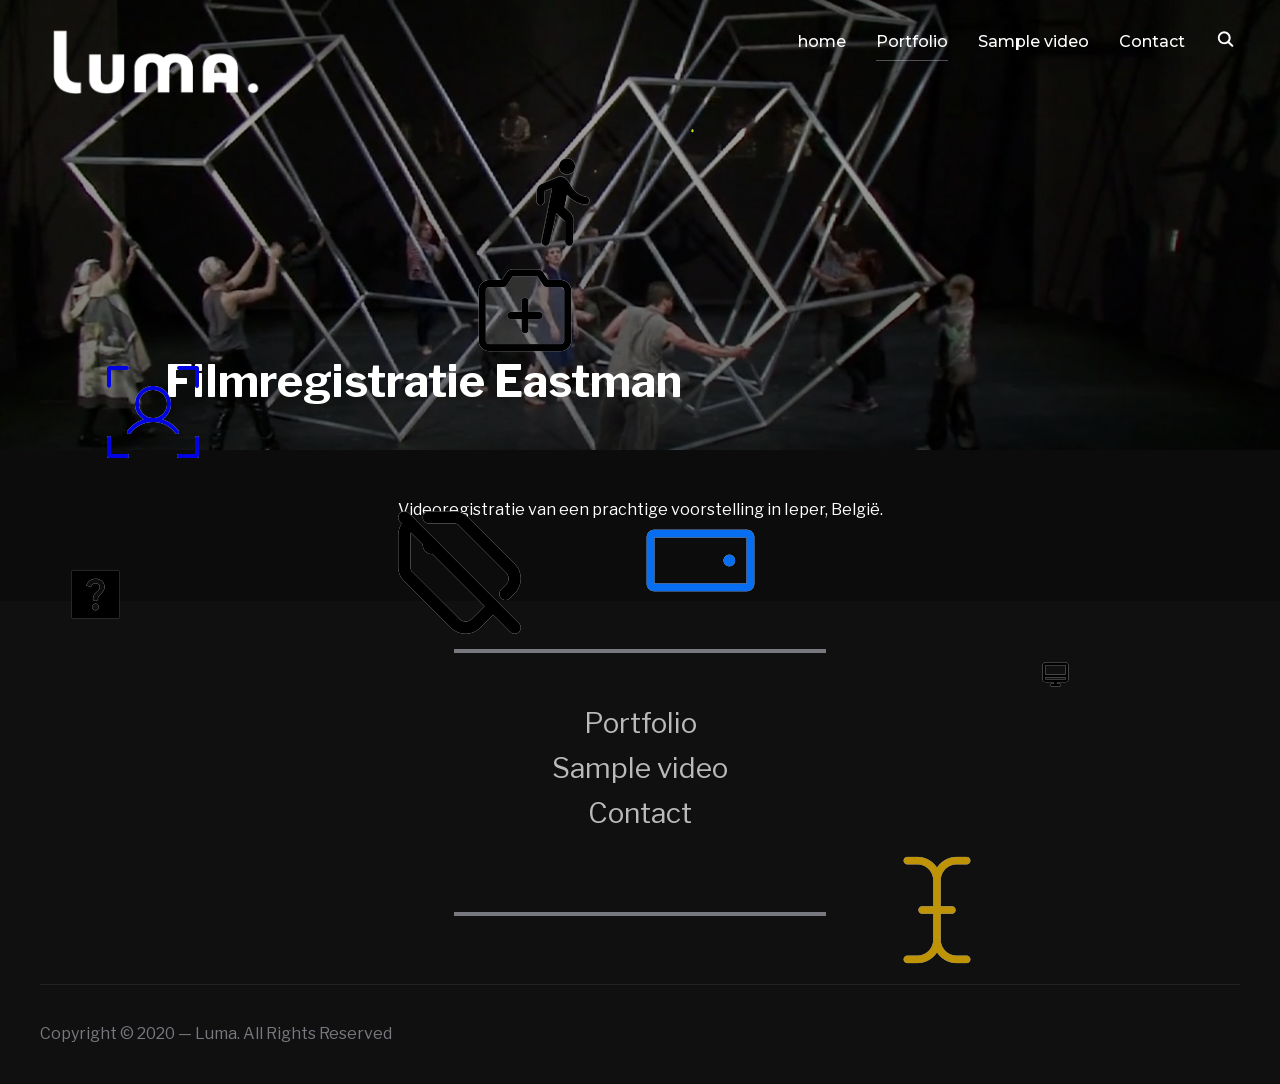  I want to click on text input field is active, so click(937, 910).